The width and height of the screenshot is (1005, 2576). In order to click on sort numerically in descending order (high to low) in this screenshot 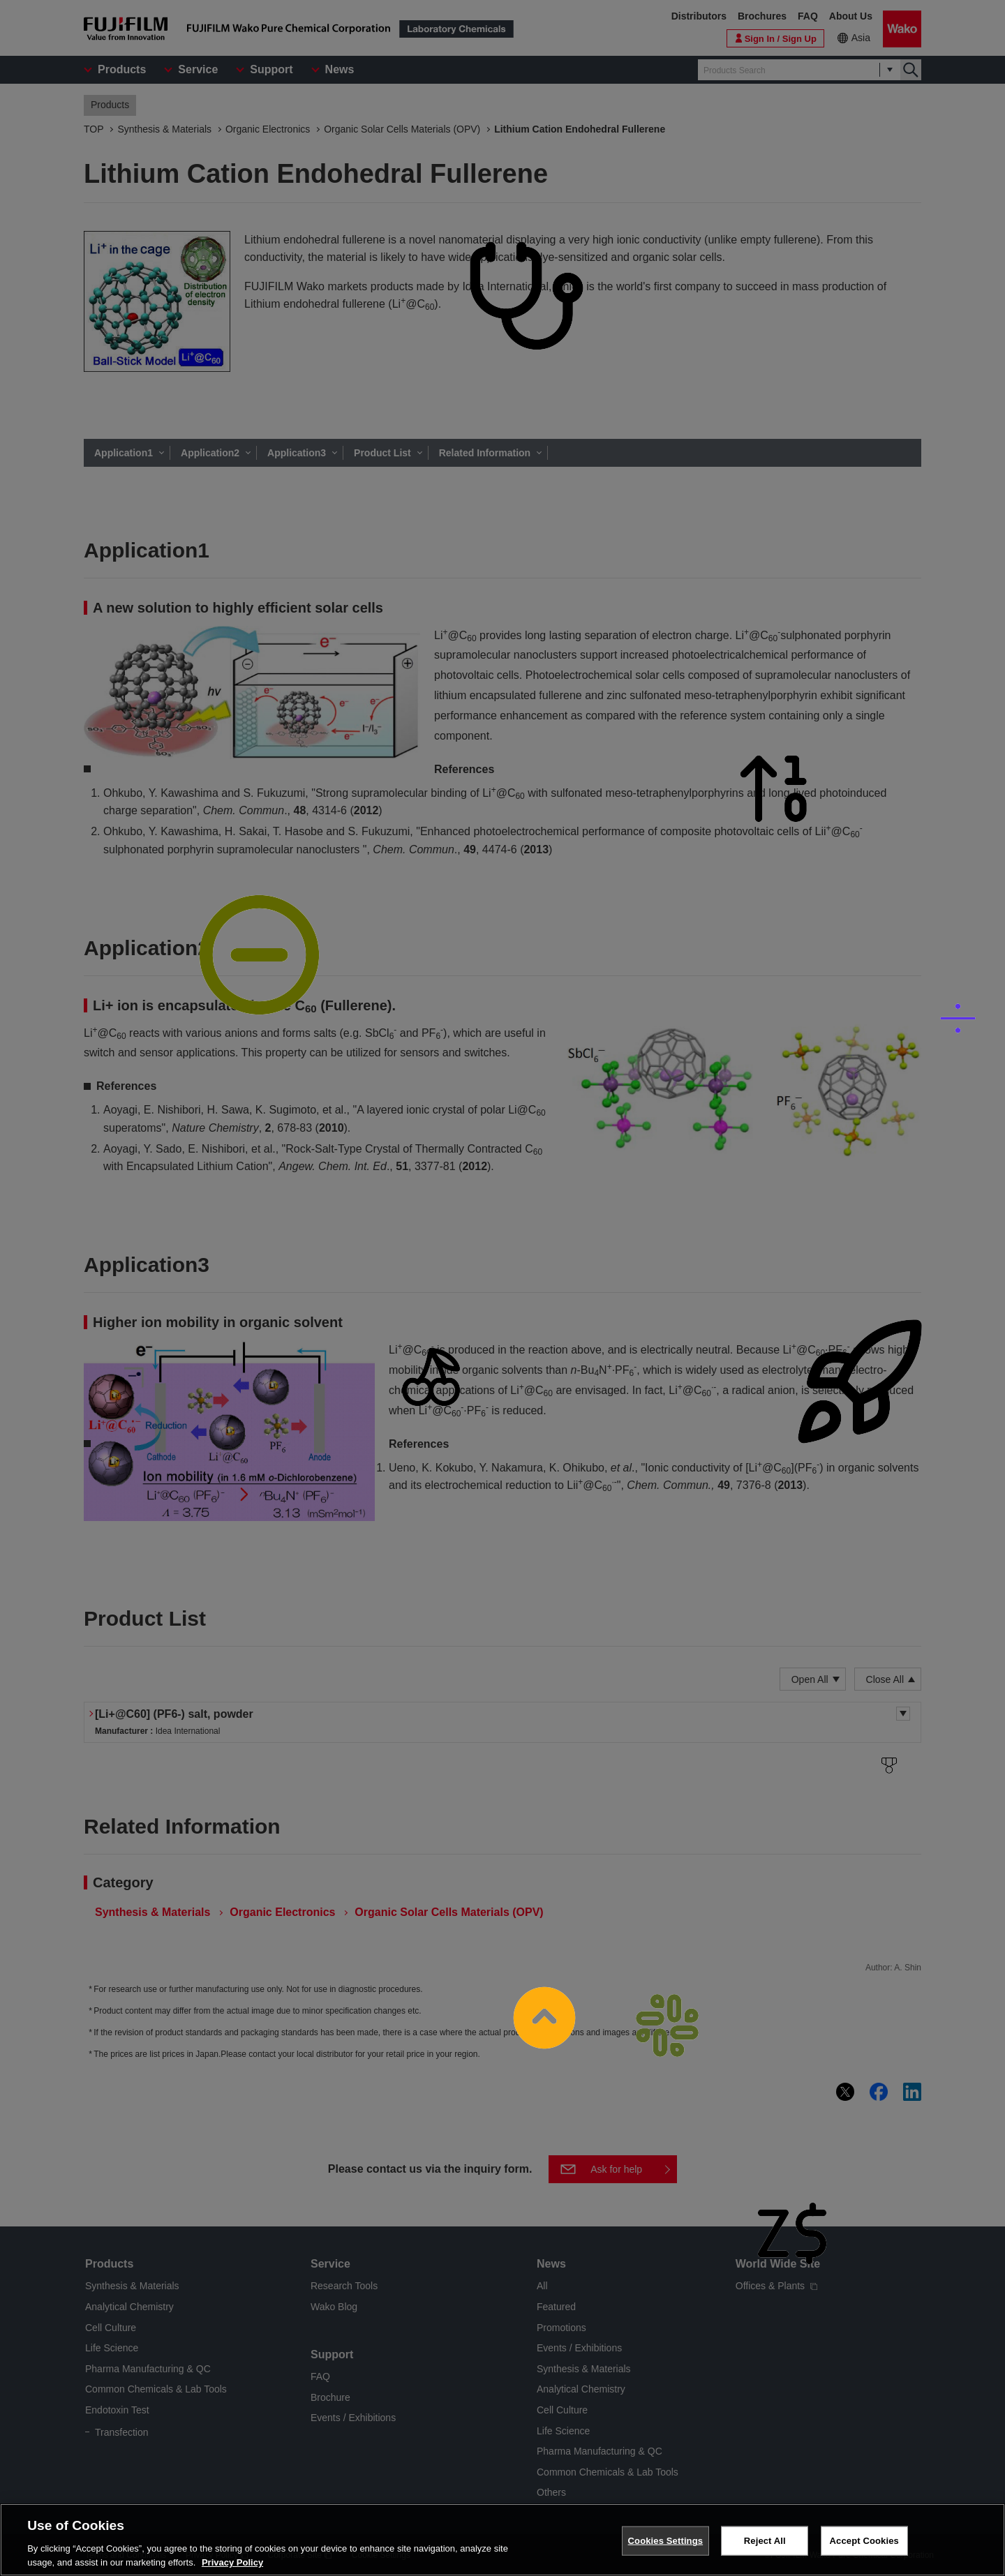, I will do `click(777, 788)`.